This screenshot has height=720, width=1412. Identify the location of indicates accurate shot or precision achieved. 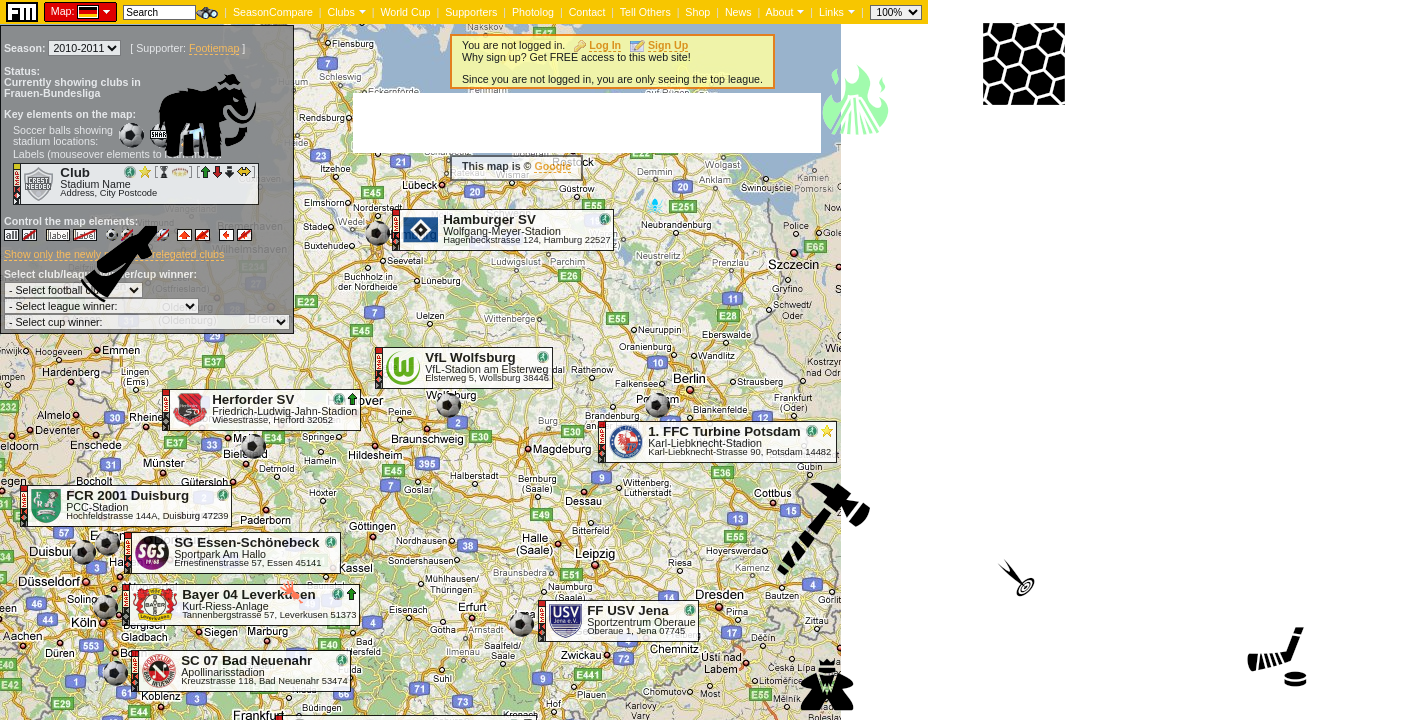
(1015, 577).